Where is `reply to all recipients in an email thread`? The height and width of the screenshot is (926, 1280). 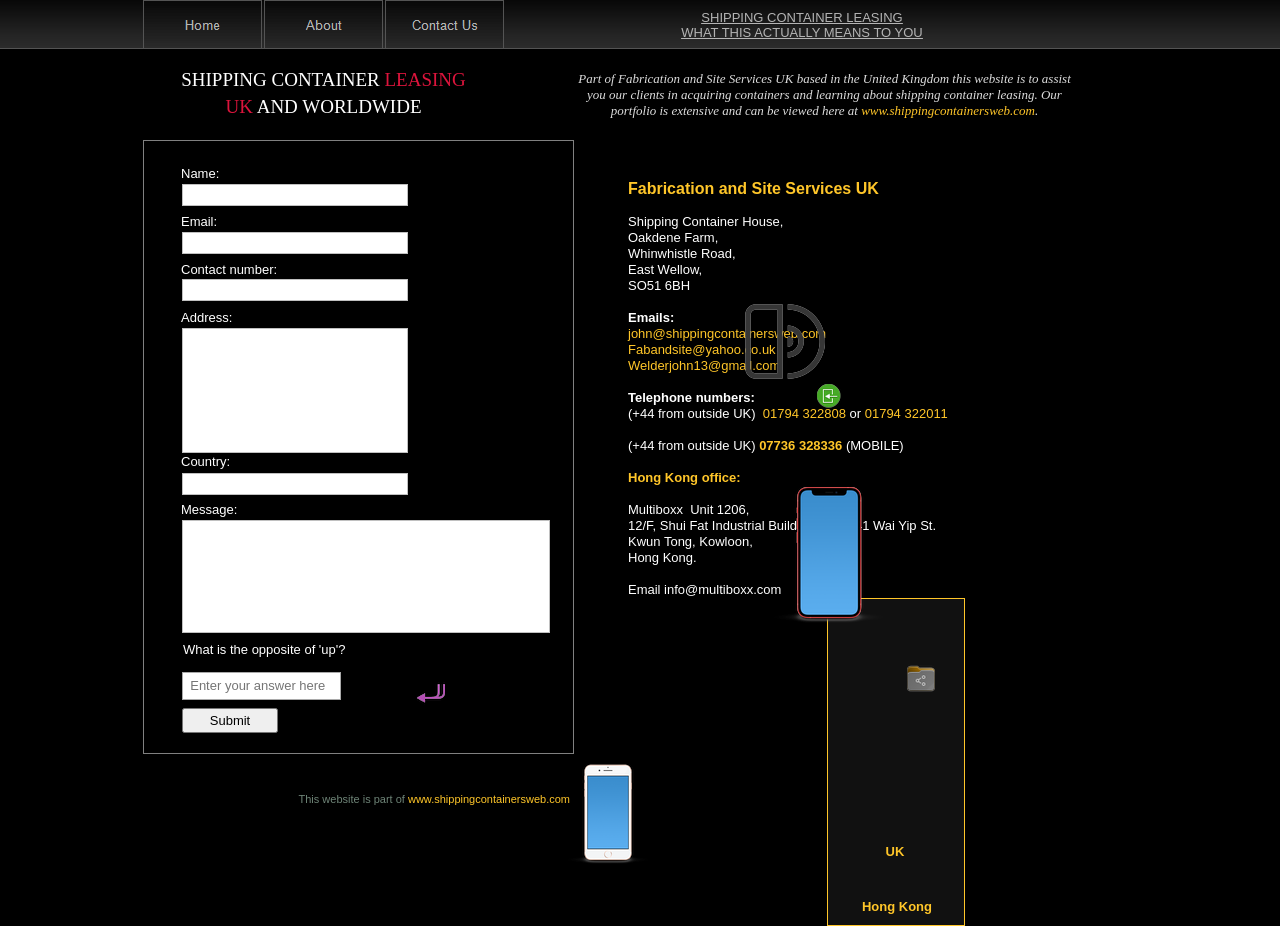 reply to all recipients in an email thread is located at coordinates (430, 691).